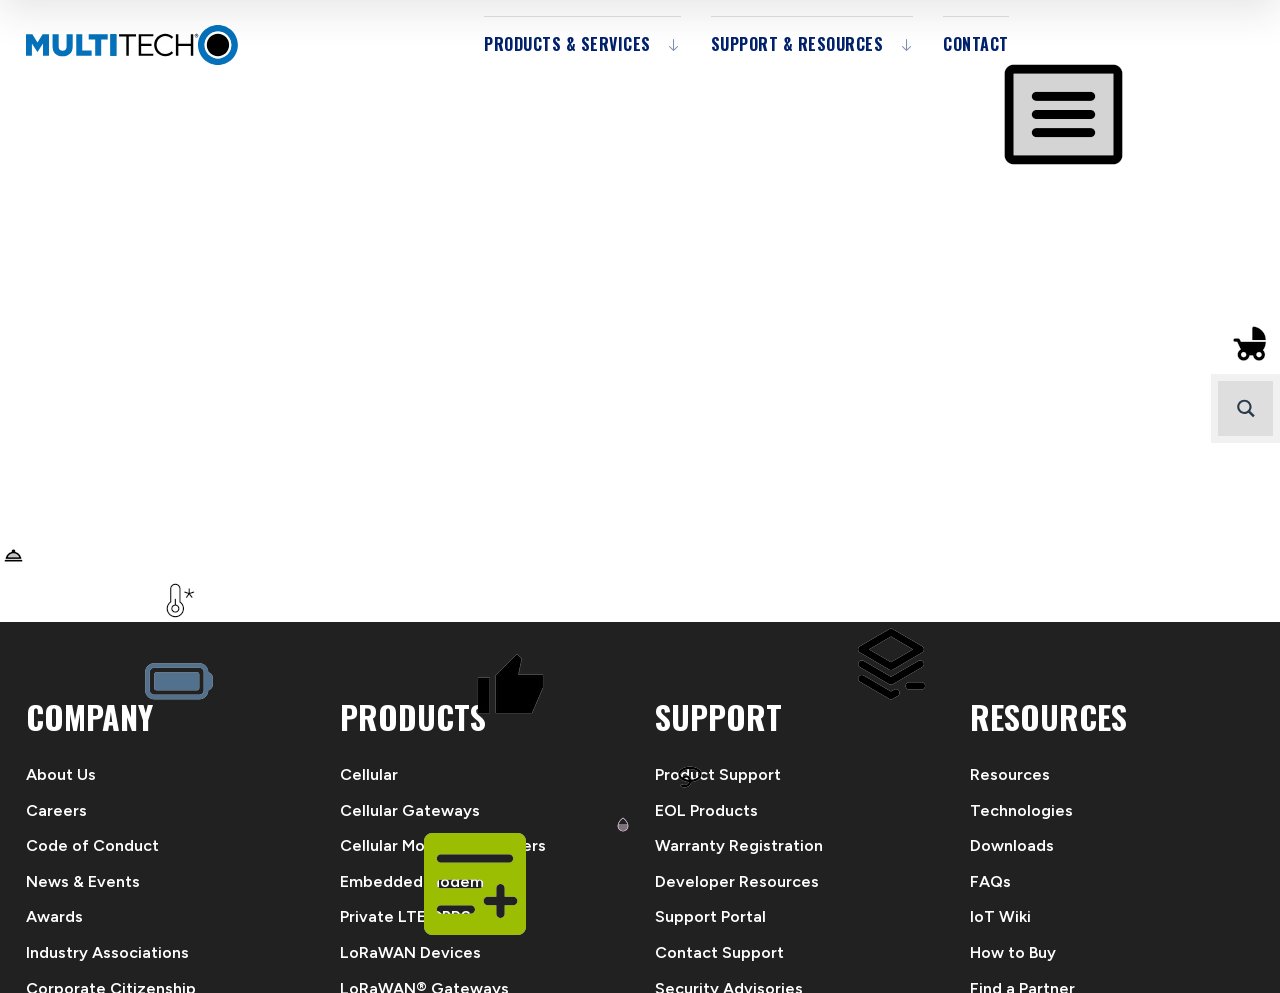 The image size is (1280, 993). What do you see at coordinates (510, 686) in the screenshot?
I see `like or upvote content` at bounding box center [510, 686].